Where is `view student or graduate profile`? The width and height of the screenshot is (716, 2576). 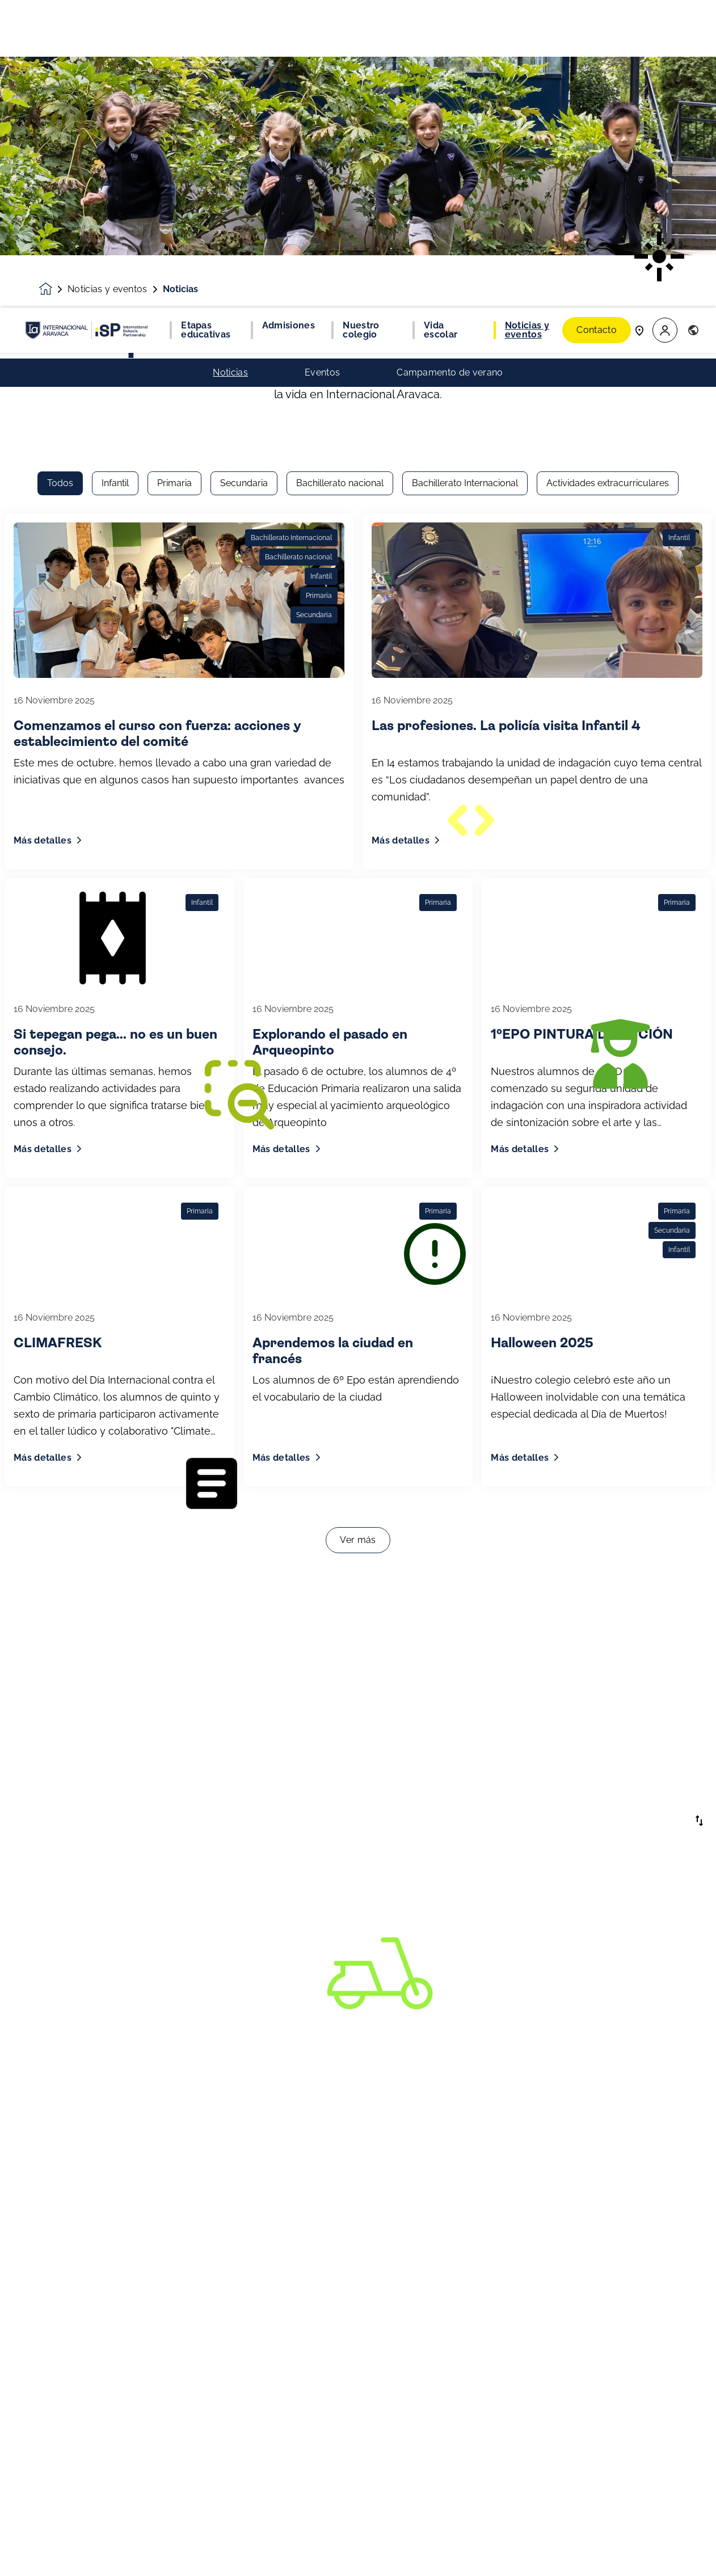 view student or graduate profile is located at coordinates (620, 1055).